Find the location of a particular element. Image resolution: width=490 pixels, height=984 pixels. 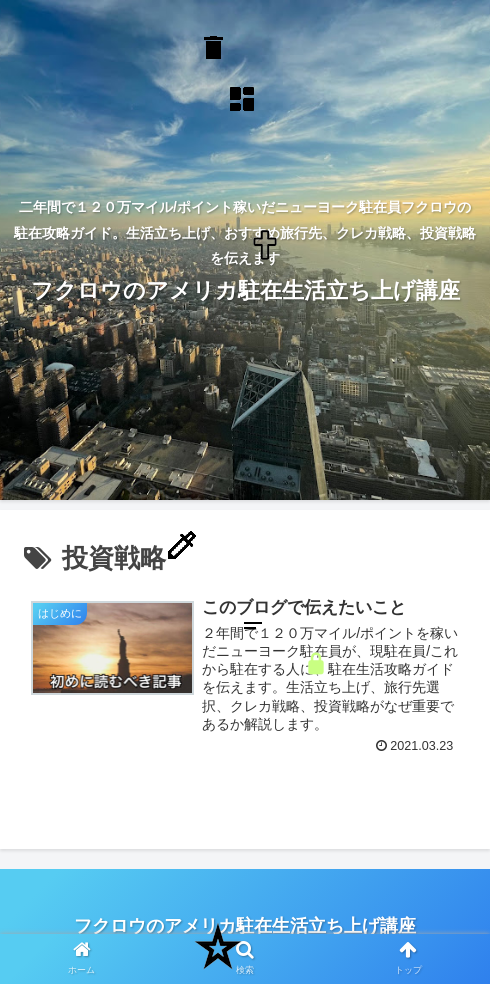

enter a short text response is located at coordinates (253, 625).